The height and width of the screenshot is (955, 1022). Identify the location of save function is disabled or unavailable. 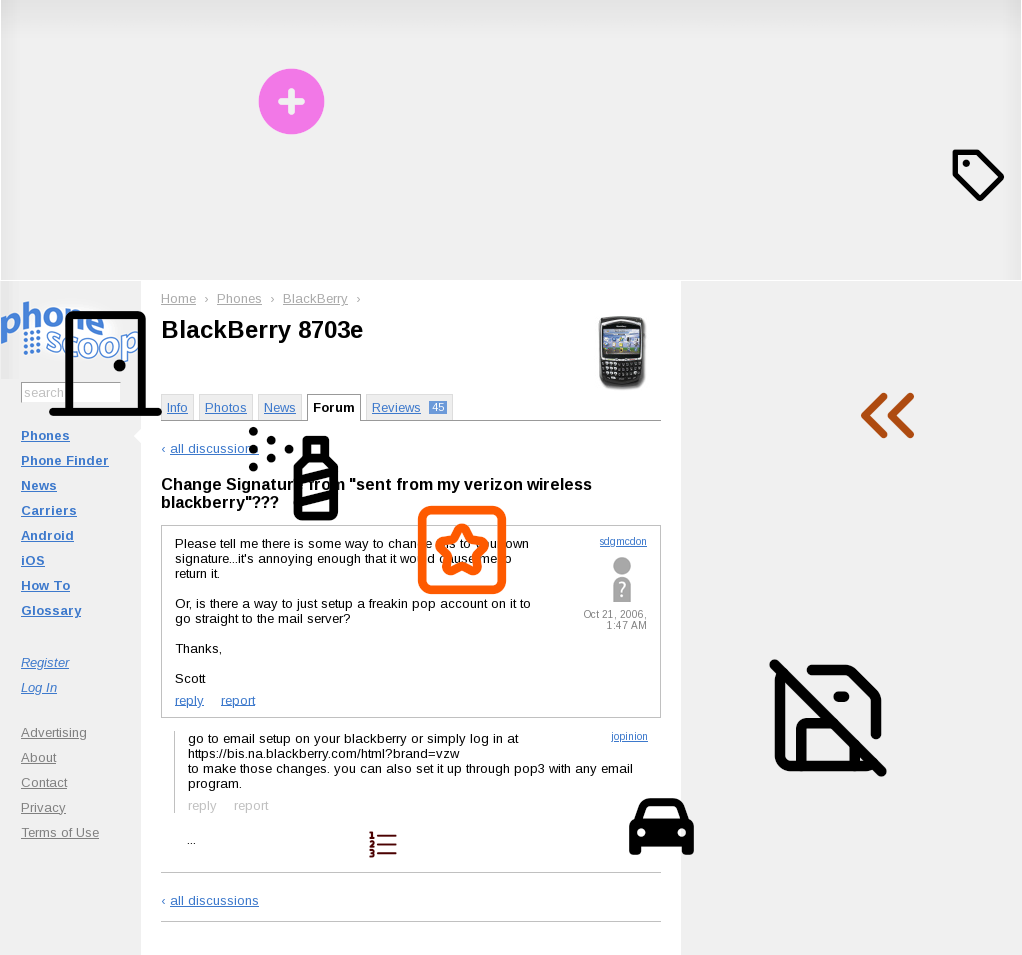
(828, 718).